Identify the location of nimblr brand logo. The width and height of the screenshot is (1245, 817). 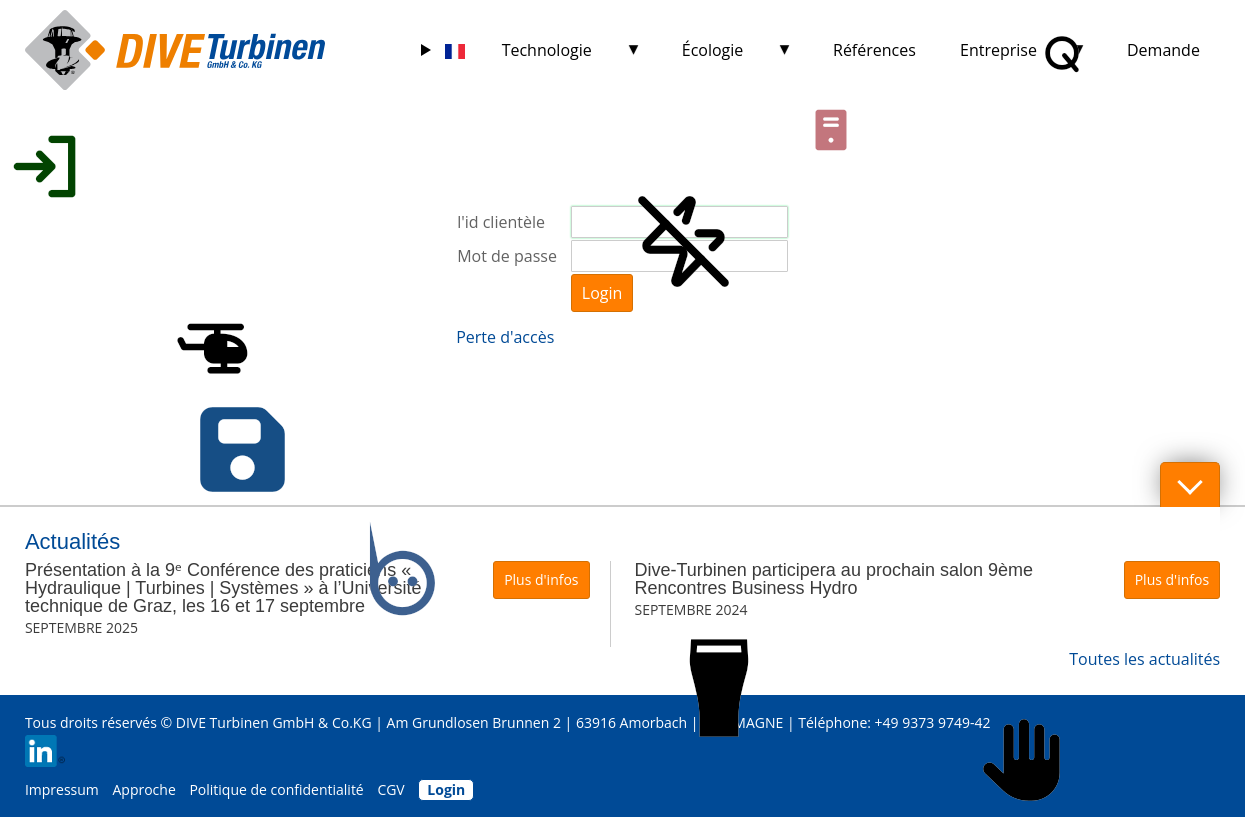
(402, 568).